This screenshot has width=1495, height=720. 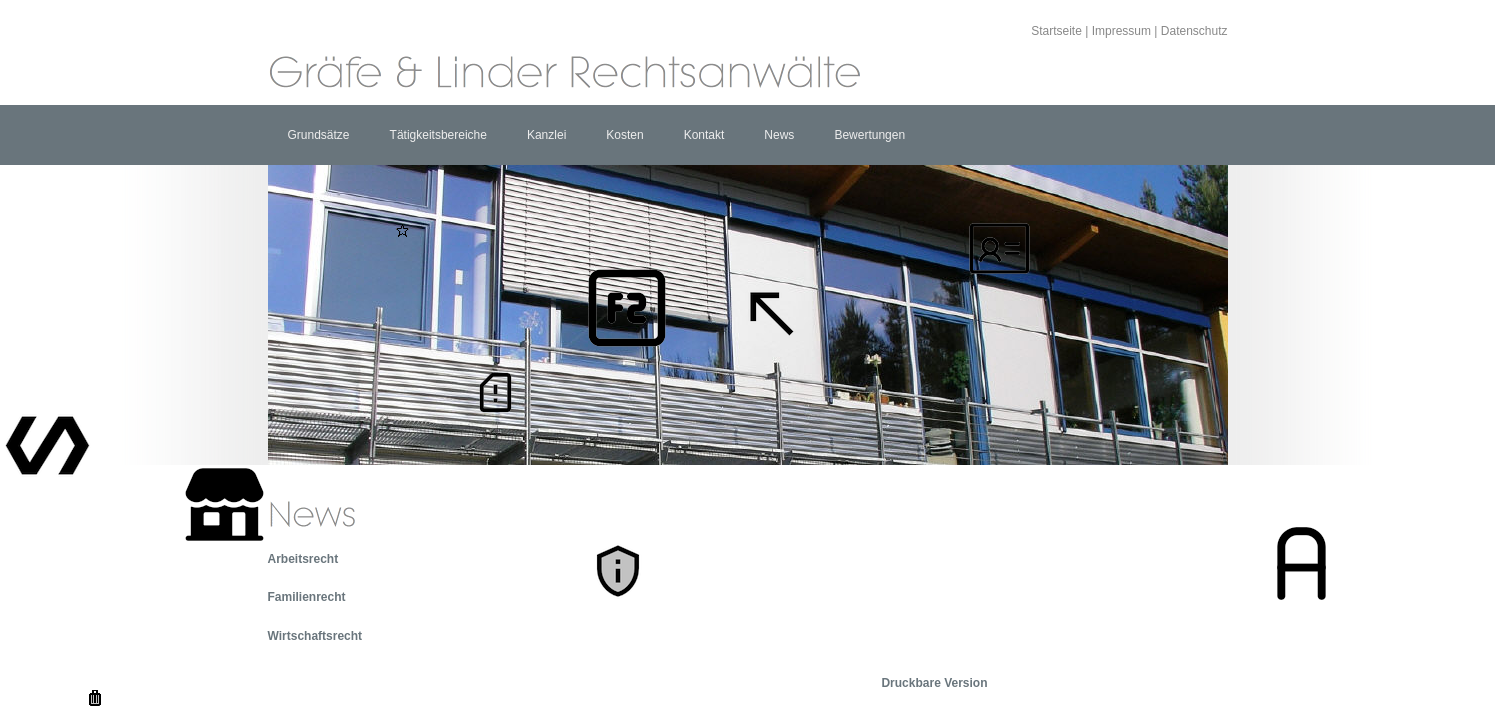 What do you see at coordinates (999, 248) in the screenshot?
I see `view your profile or account information` at bounding box center [999, 248].